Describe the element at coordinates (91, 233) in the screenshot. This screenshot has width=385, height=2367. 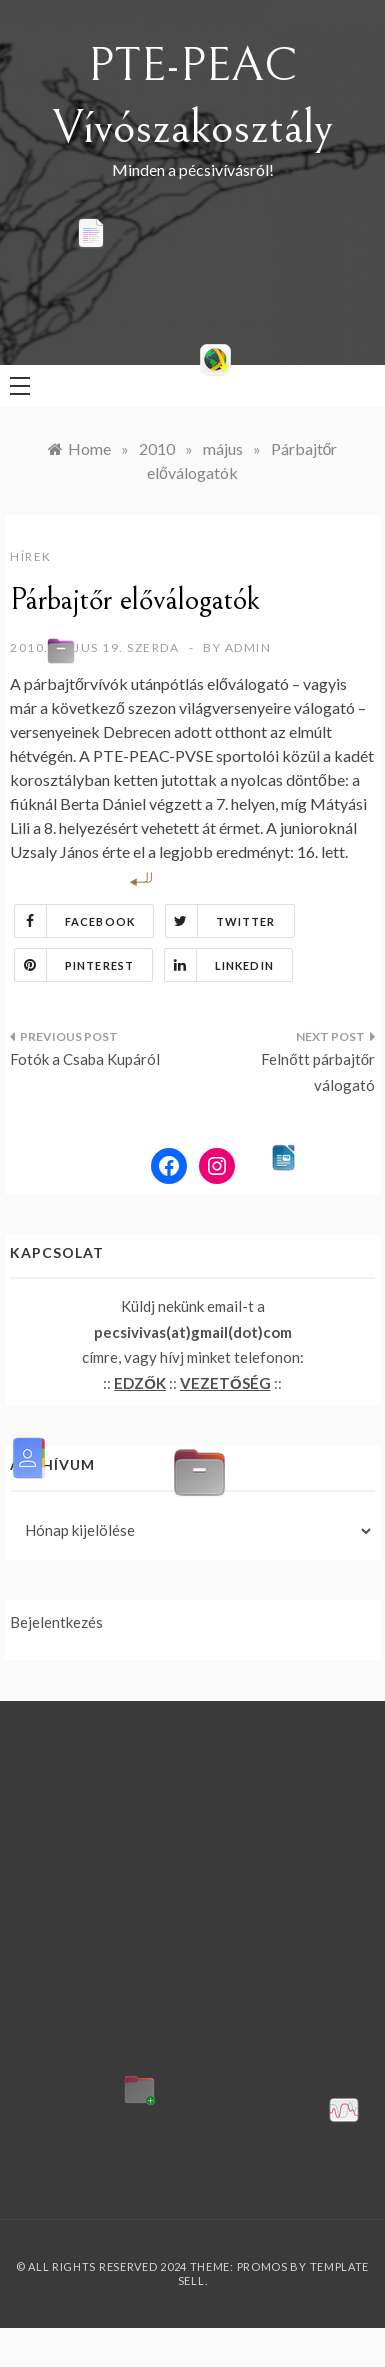
I see `open a script or code file` at that location.